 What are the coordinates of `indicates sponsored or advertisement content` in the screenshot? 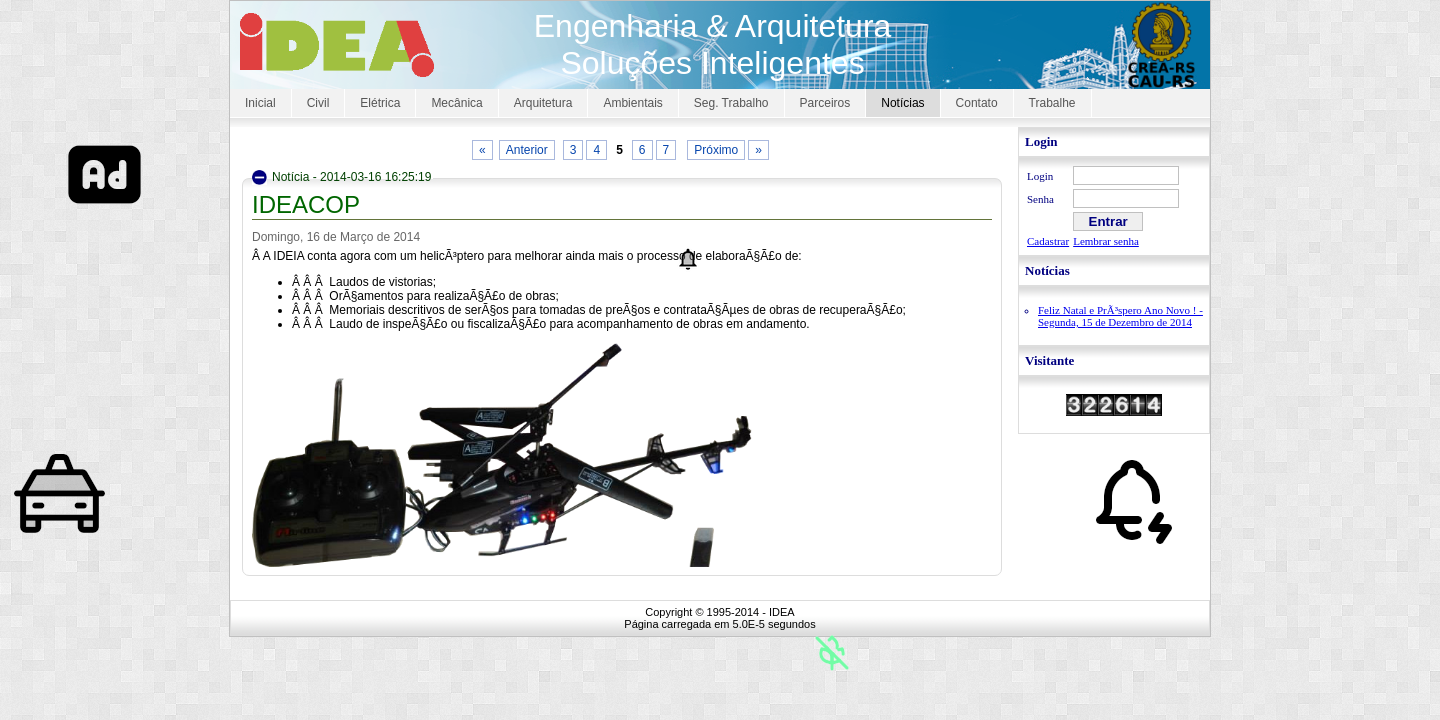 It's located at (104, 174).